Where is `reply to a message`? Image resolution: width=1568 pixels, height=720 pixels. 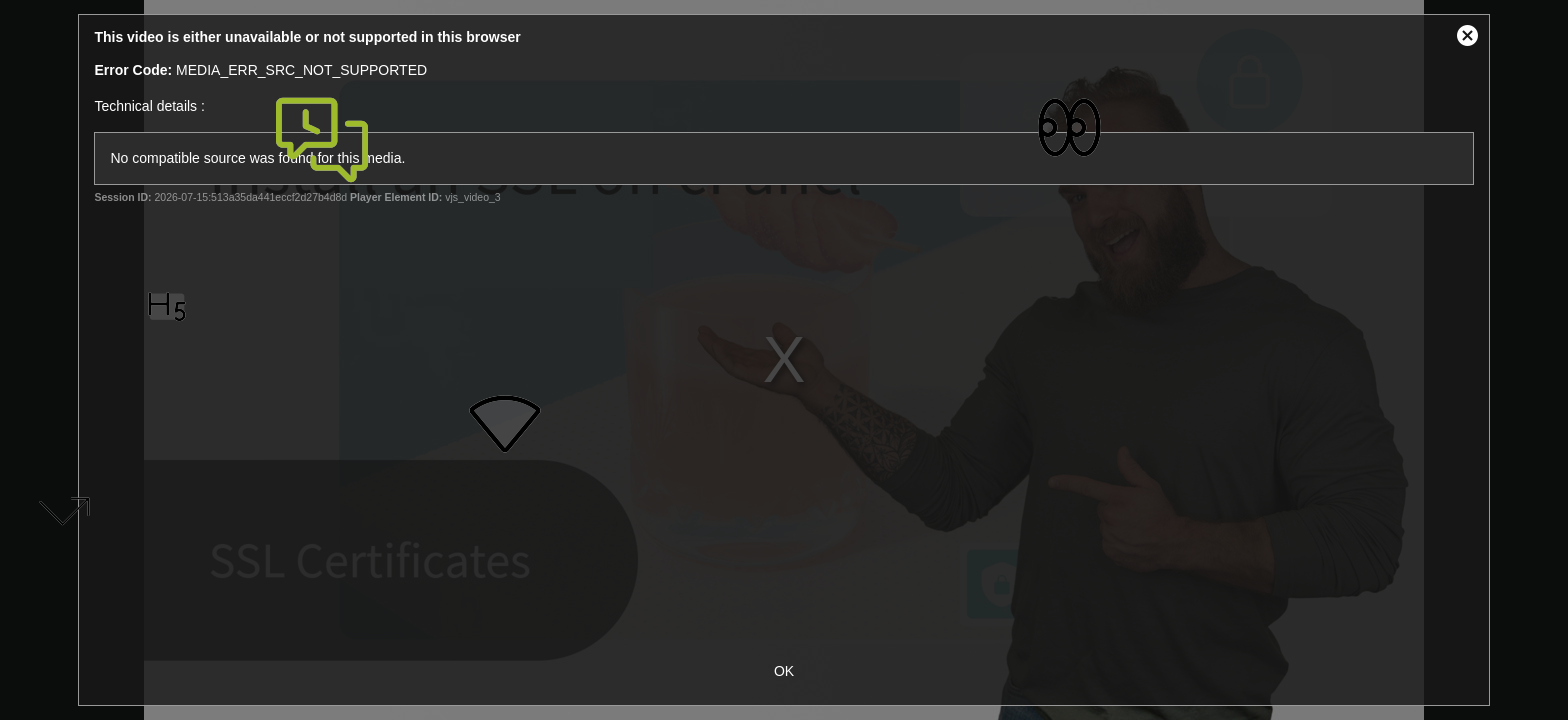
reply to a message is located at coordinates (64, 509).